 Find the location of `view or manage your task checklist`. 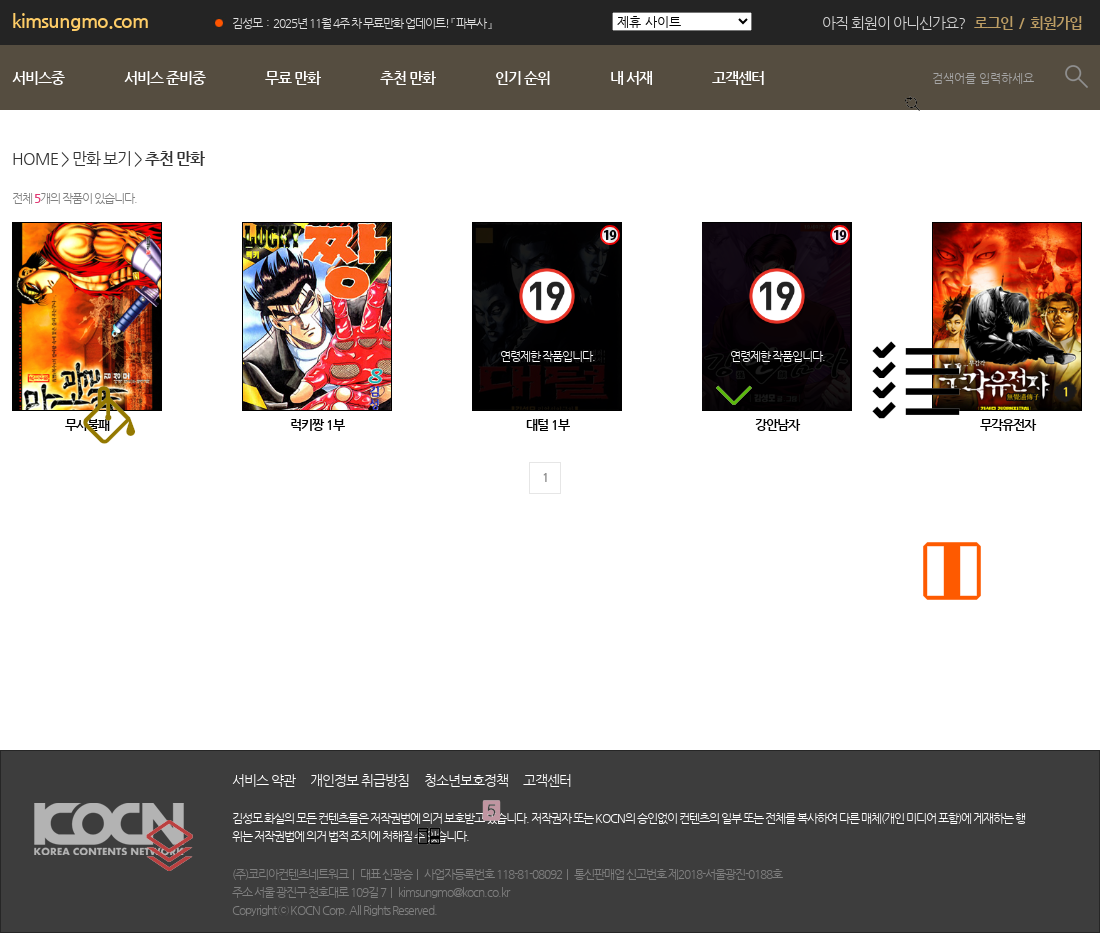

view or manage your task checklist is located at coordinates (912, 381).